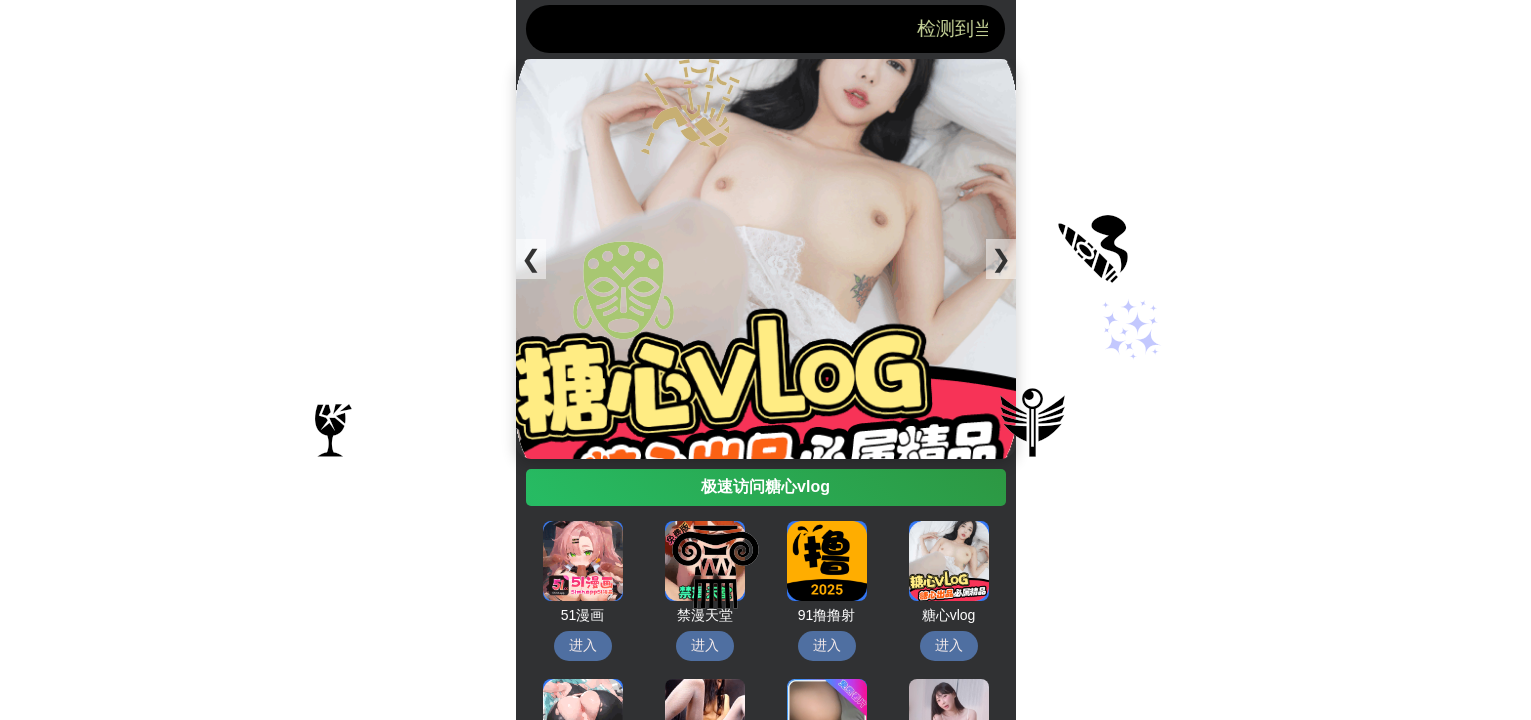 Image resolution: width=1531 pixels, height=720 pixels. Describe the element at coordinates (1093, 249) in the screenshot. I see `indicates smoking area or smoking permitted` at that location.